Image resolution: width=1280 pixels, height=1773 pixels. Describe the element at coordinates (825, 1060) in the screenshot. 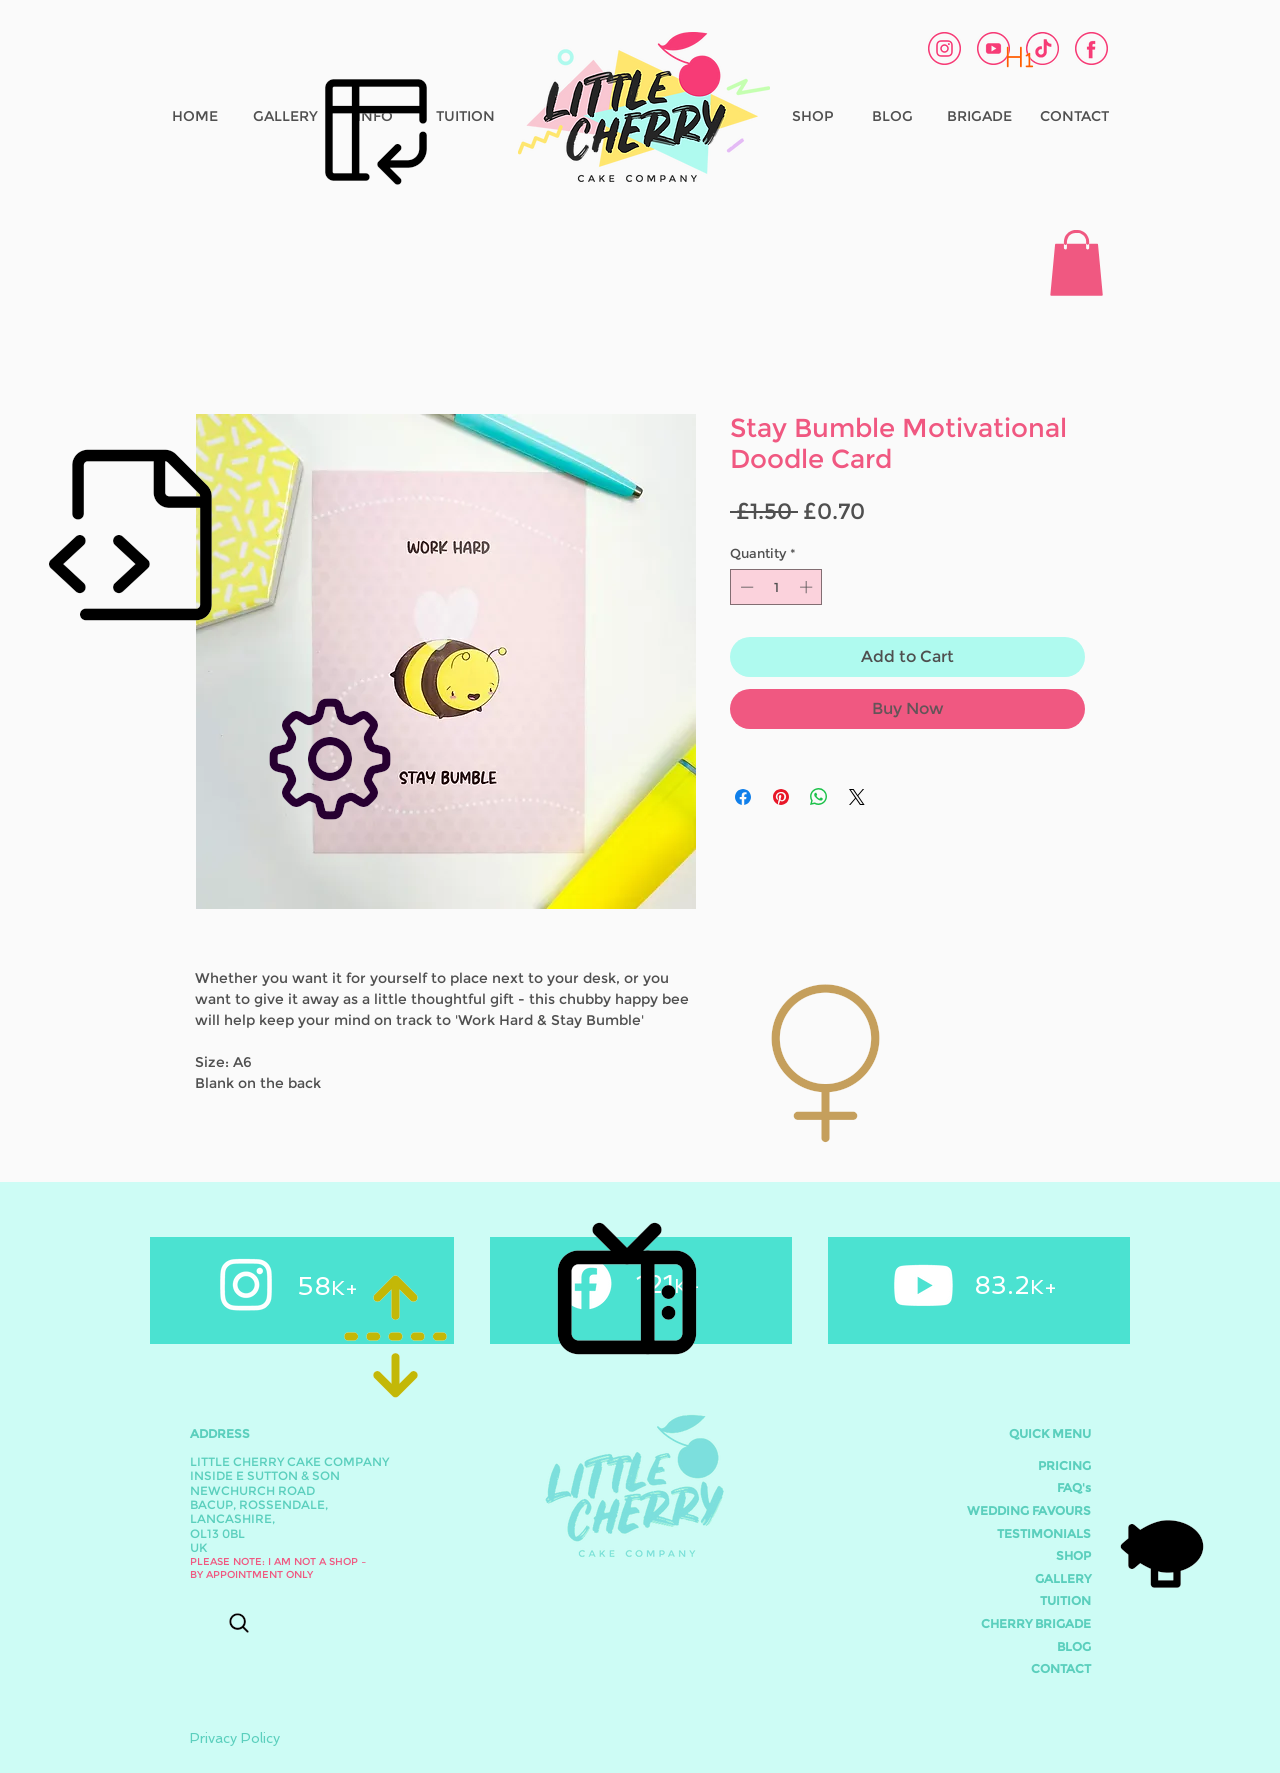

I see `indicates female gender option` at that location.